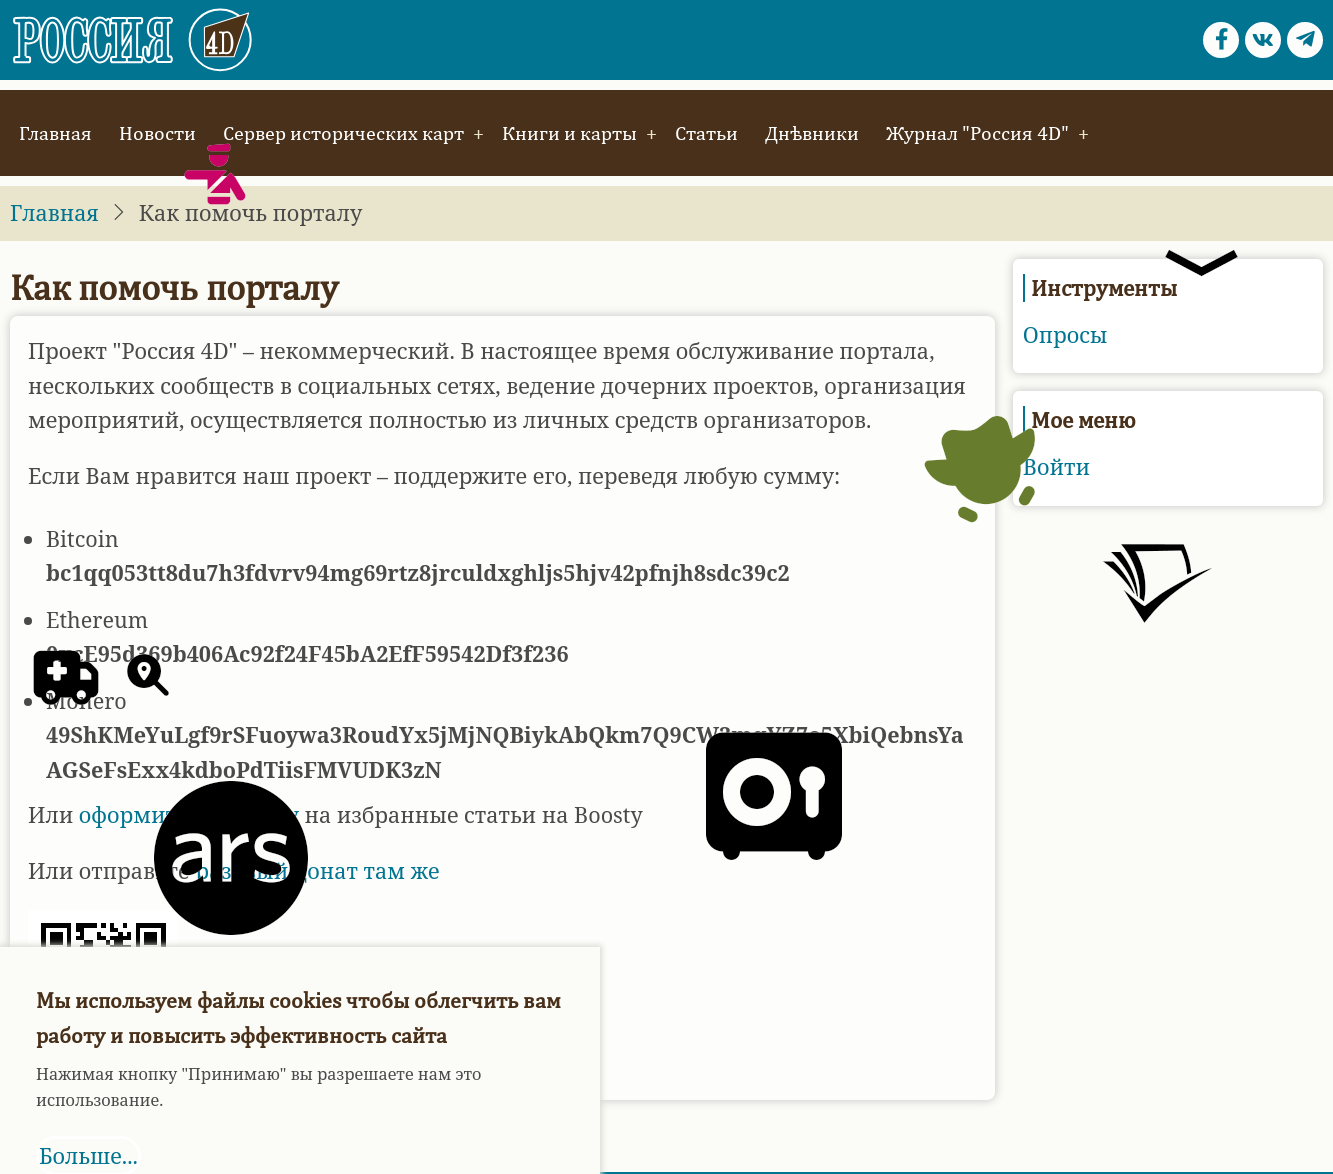 This screenshot has width=1333, height=1174. What do you see at coordinates (980, 470) in the screenshot?
I see `open the duolingo language learning app` at bounding box center [980, 470].